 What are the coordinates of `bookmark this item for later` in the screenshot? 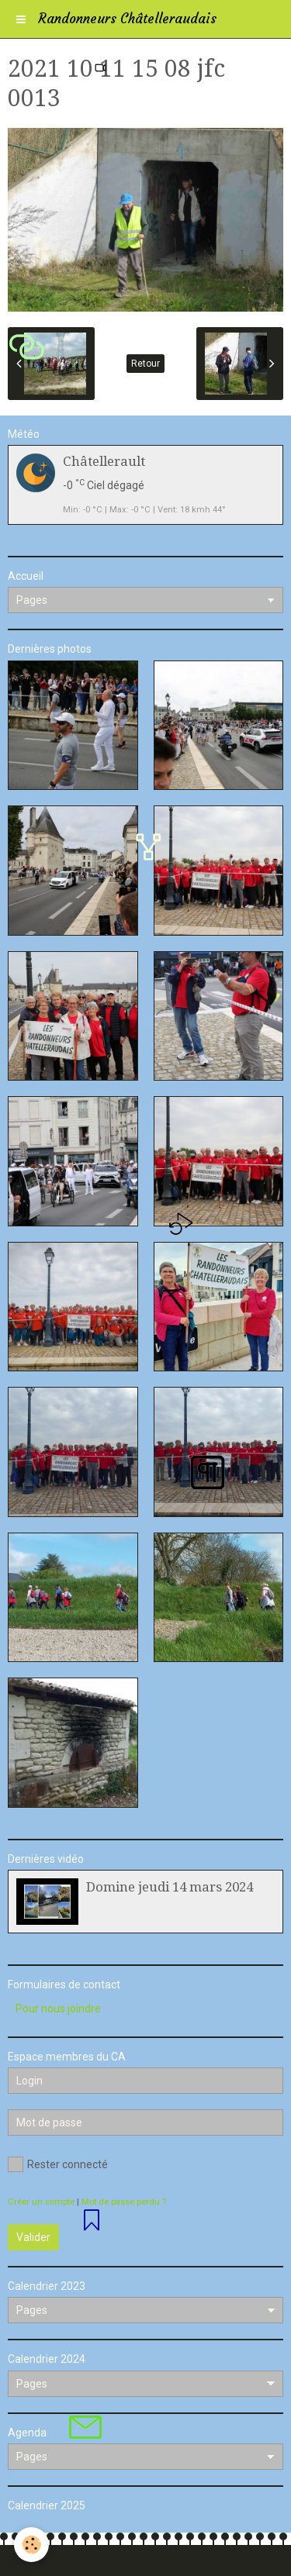 It's located at (92, 2220).